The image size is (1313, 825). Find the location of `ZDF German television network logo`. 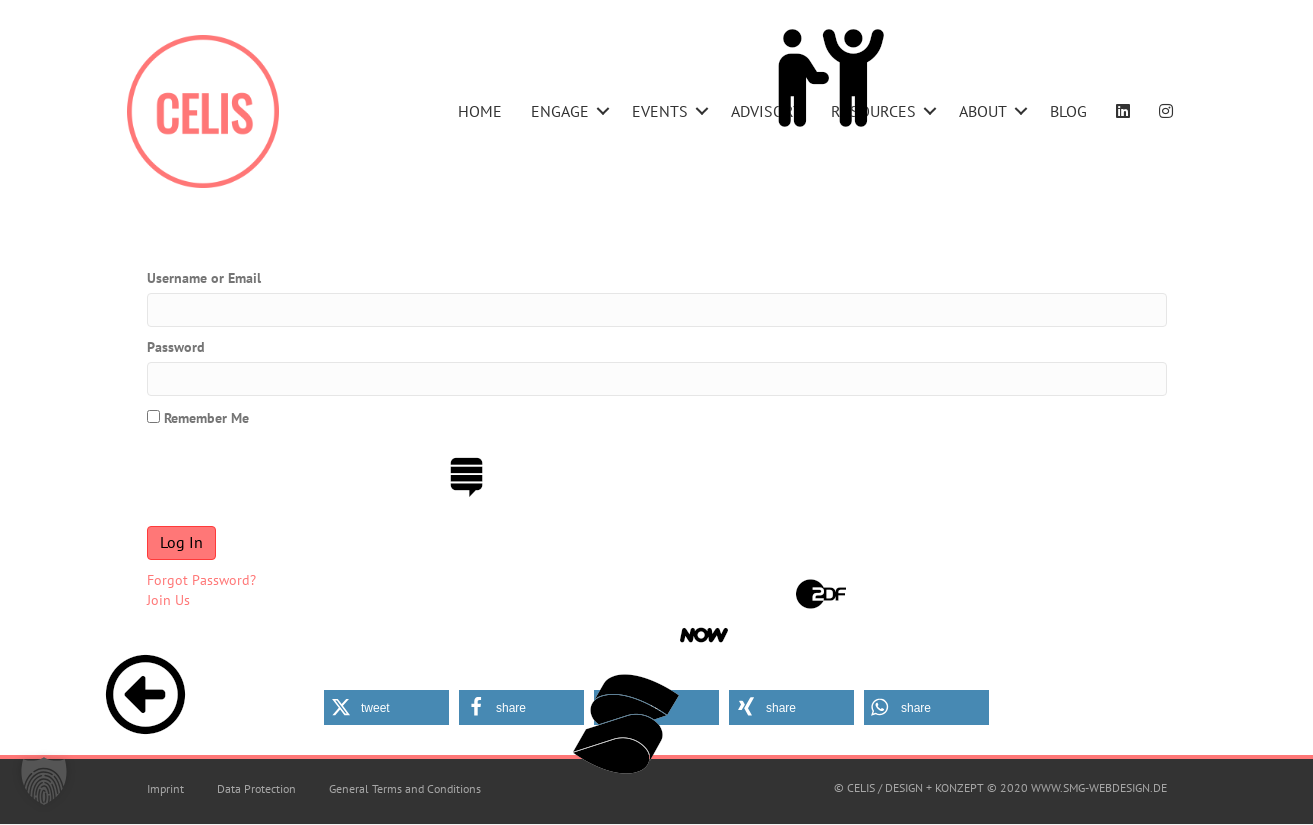

ZDF German television network logo is located at coordinates (821, 594).